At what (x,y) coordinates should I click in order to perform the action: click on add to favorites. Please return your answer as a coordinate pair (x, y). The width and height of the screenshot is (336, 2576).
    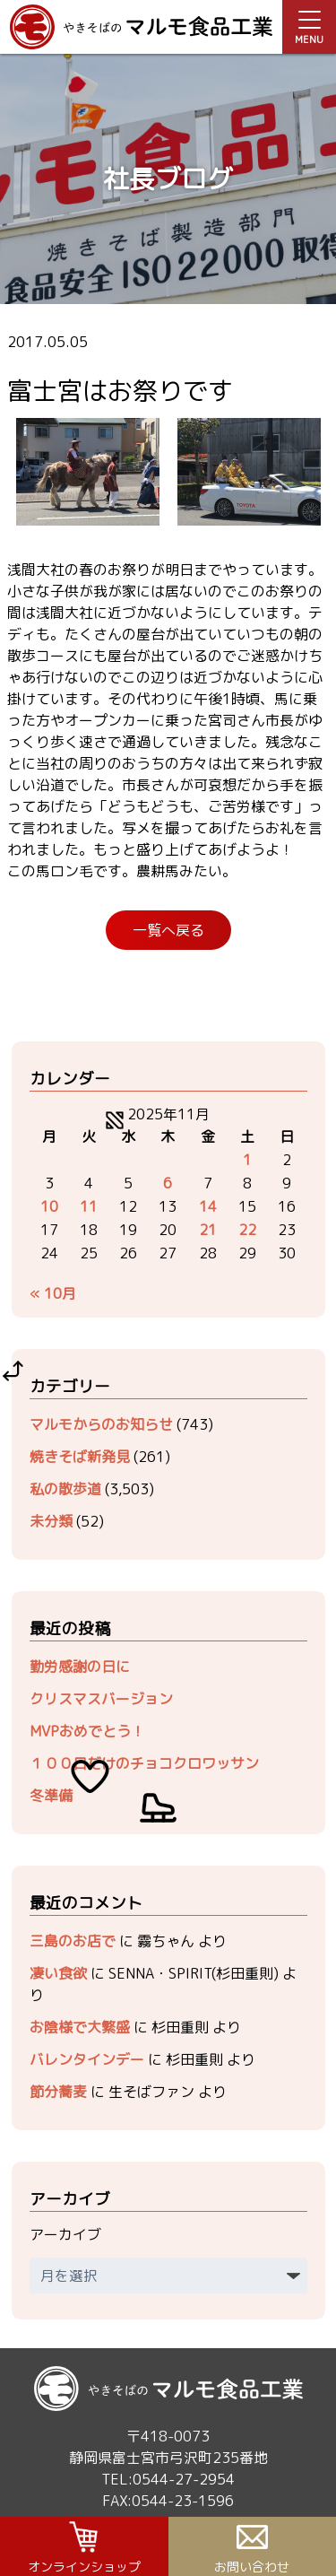
    Looking at the image, I should click on (90, 1776).